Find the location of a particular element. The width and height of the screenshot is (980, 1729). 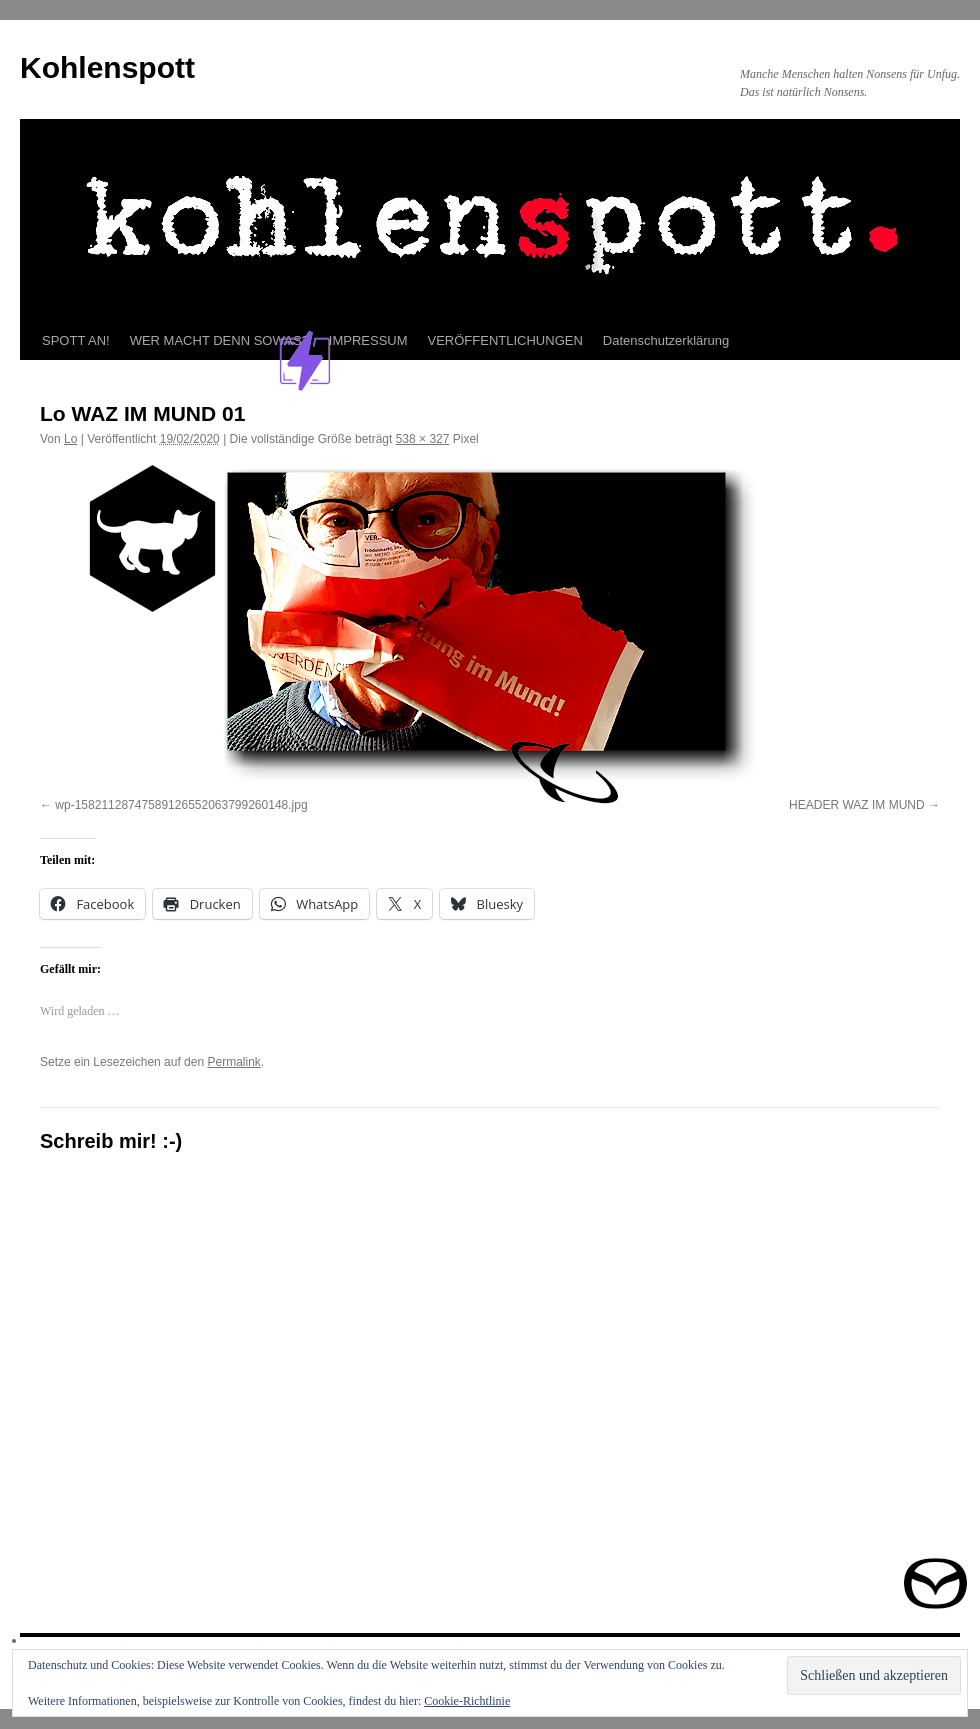

mazda brand logo is located at coordinates (935, 1583).